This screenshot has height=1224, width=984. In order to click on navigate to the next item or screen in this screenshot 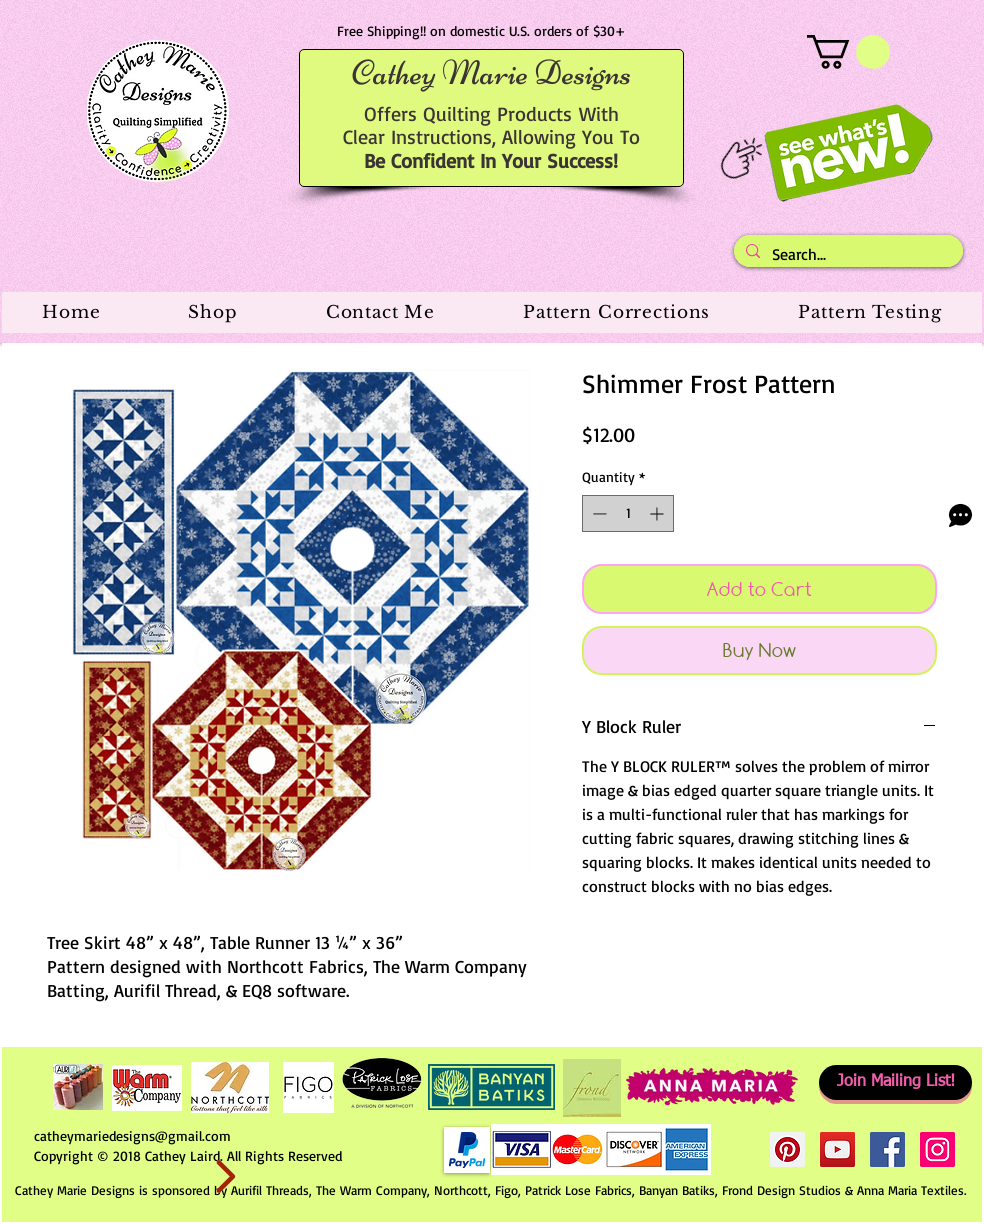, I will do `click(223, 1176)`.